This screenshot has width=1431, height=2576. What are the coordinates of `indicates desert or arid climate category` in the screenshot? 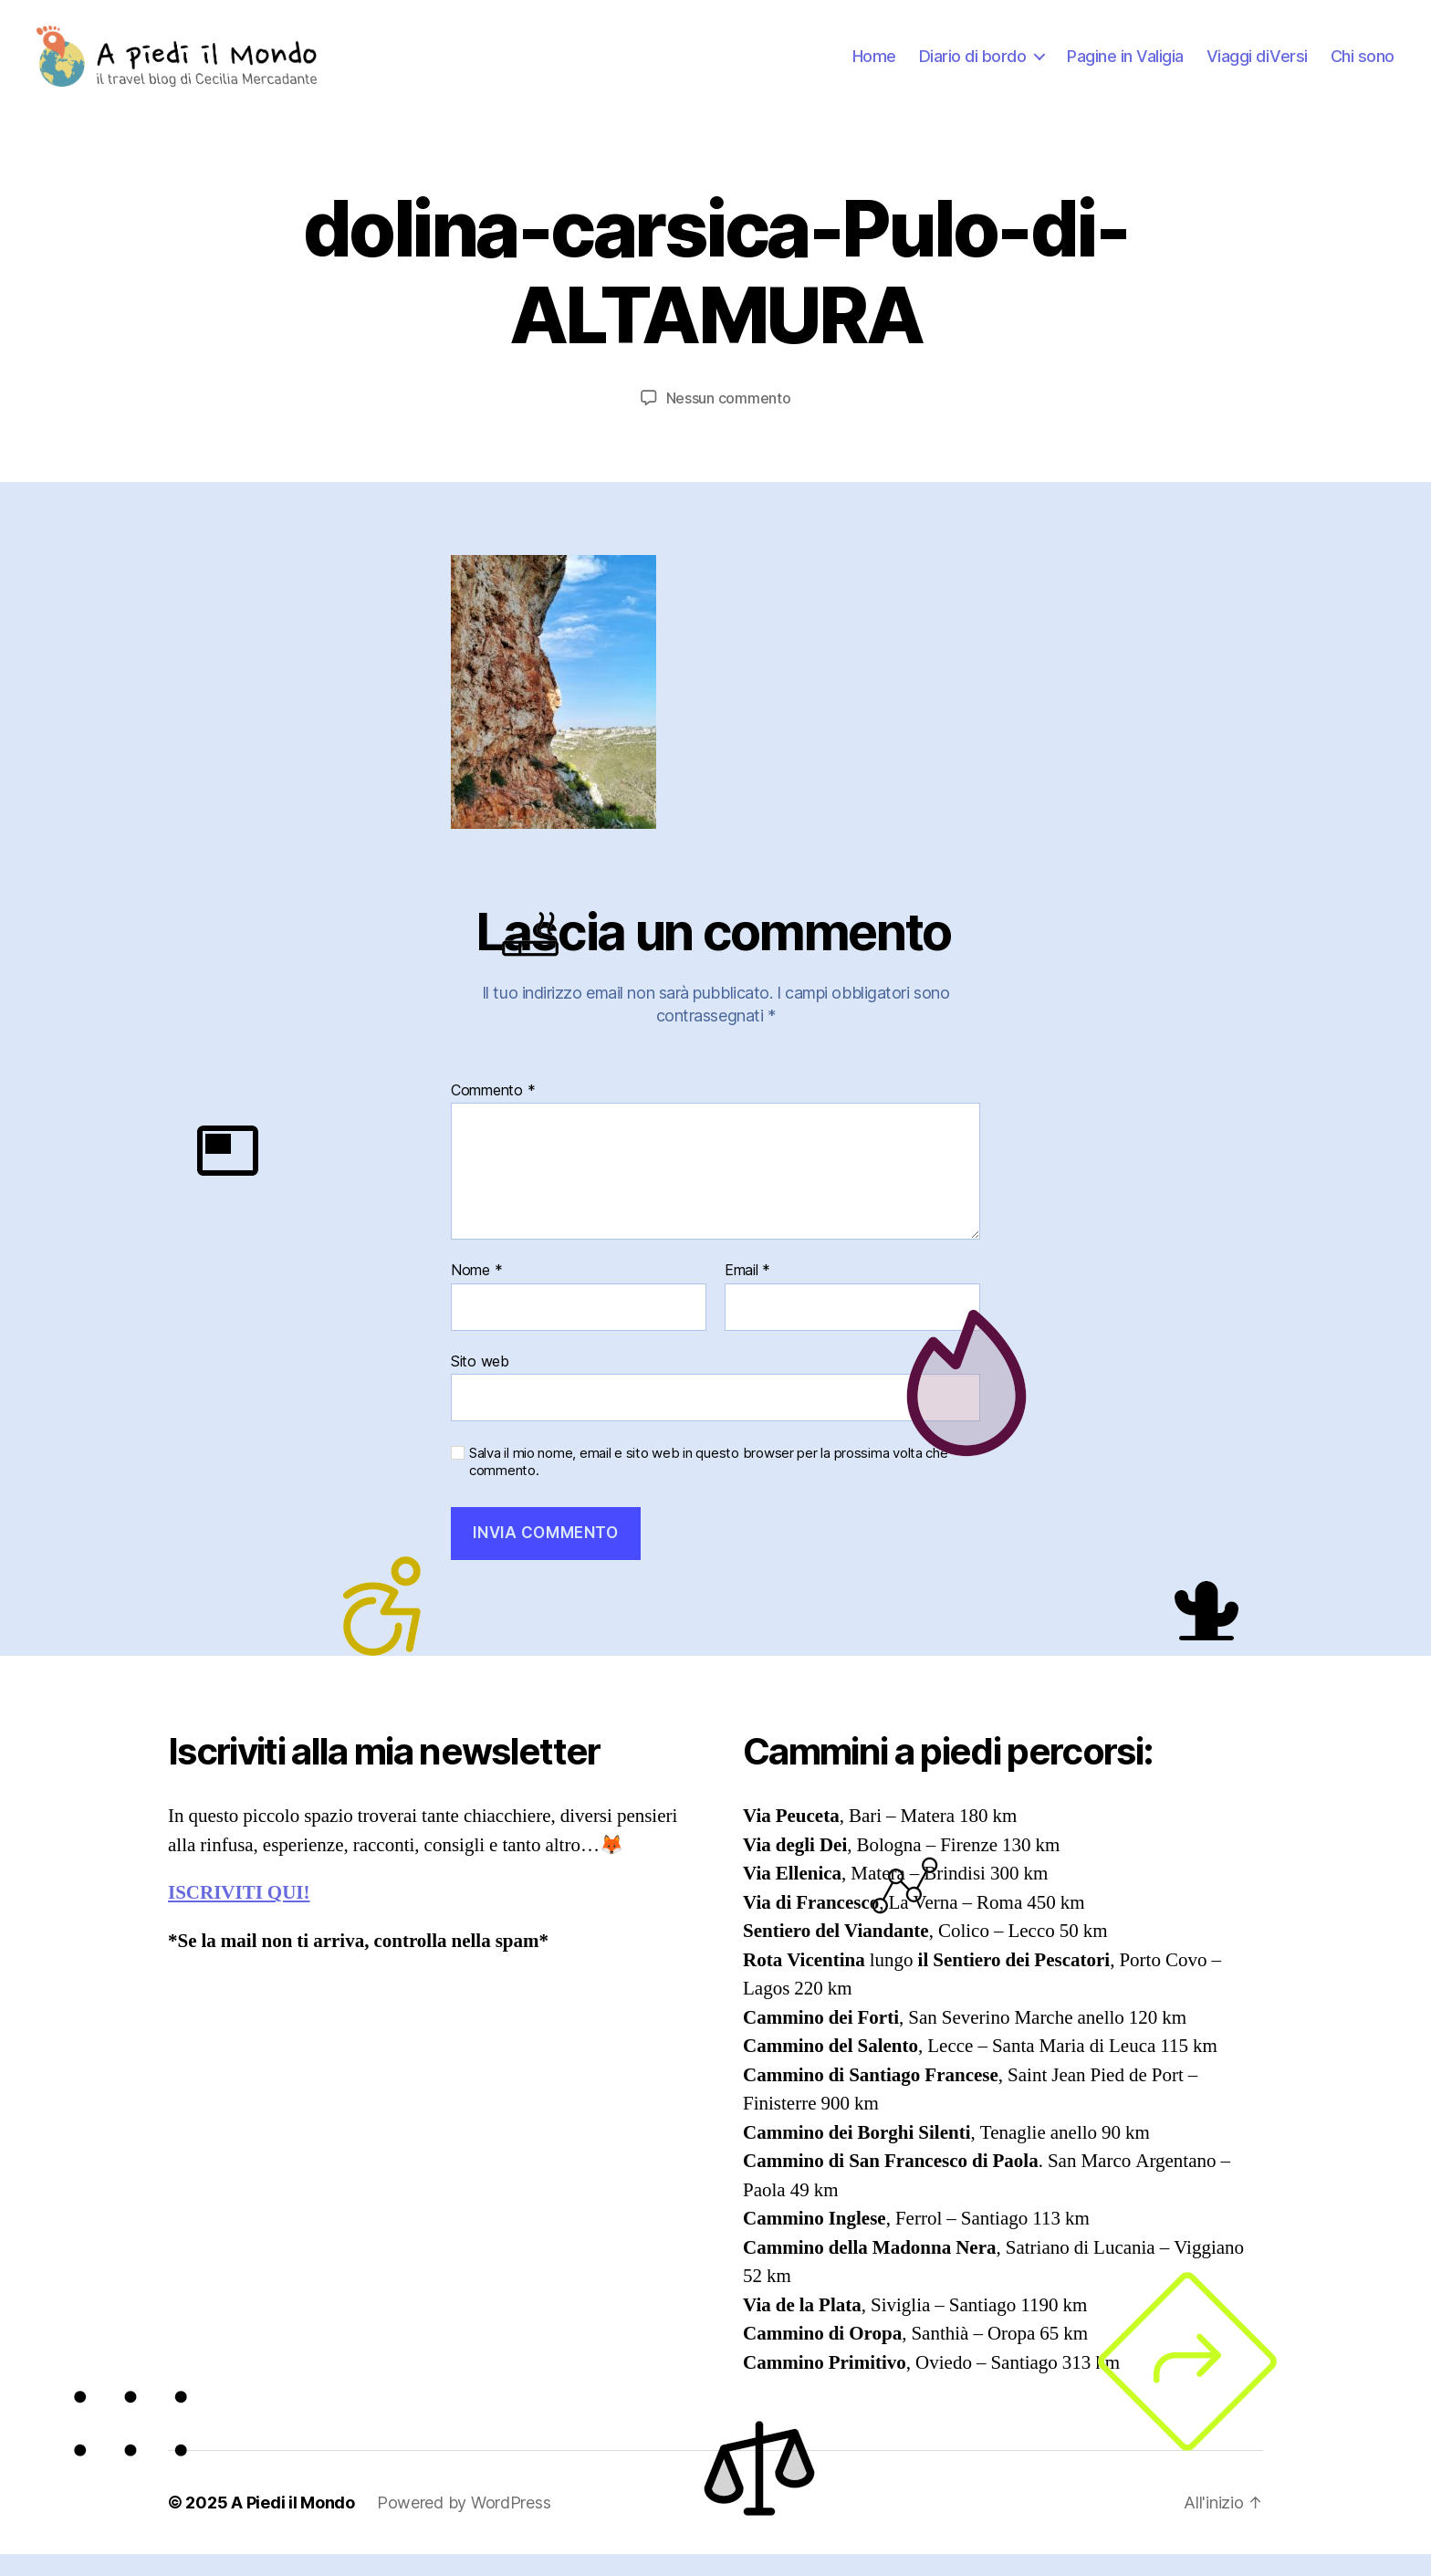 It's located at (1206, 1613).